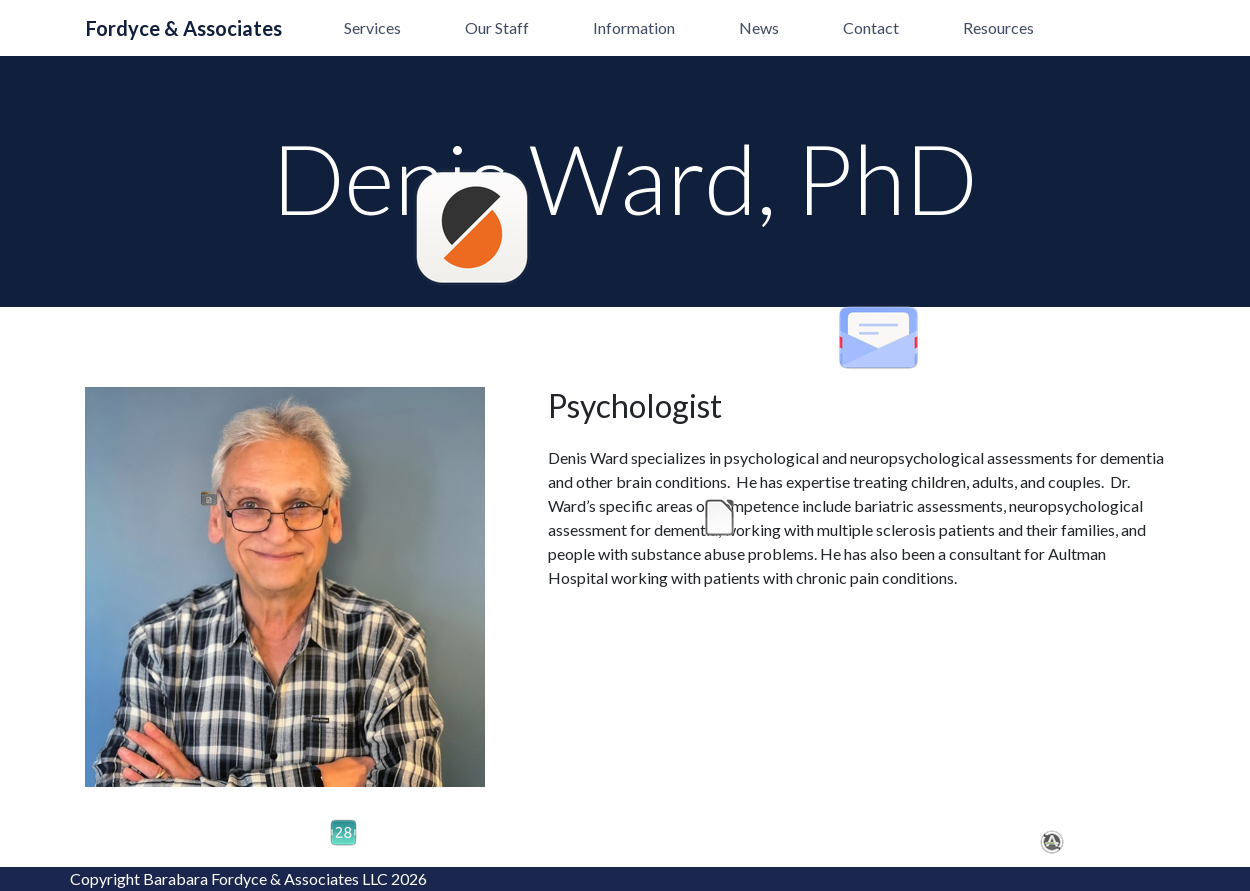  What do you see at coordinates (209, 498) in the screenshot?
I see `open your documents folder` at bounding box center [209, 498].